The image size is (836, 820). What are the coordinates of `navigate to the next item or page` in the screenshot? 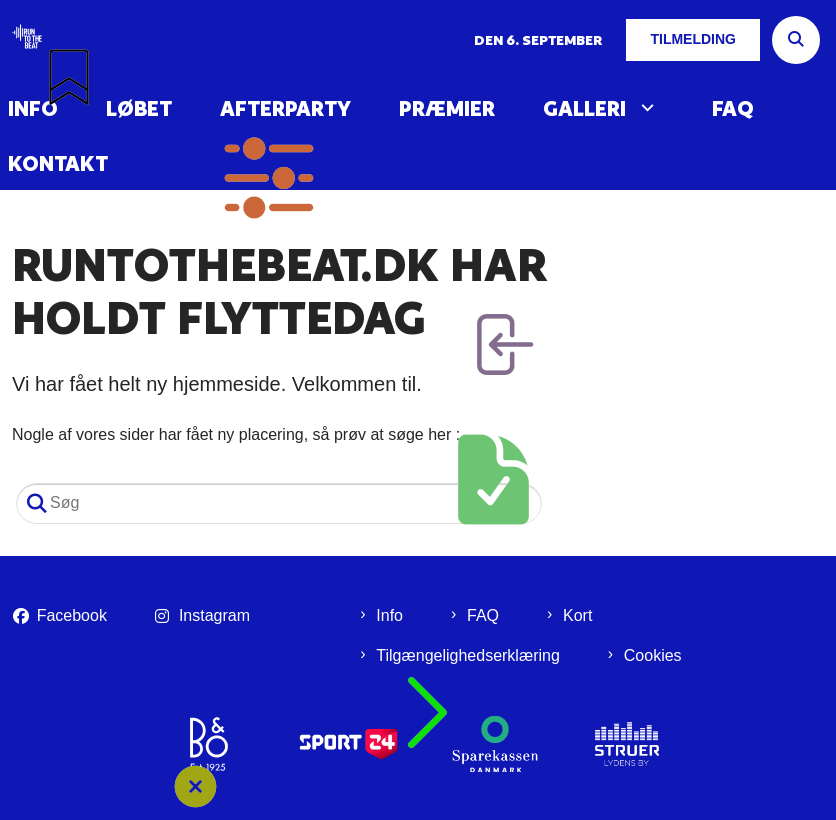 It's located at (427, 712).